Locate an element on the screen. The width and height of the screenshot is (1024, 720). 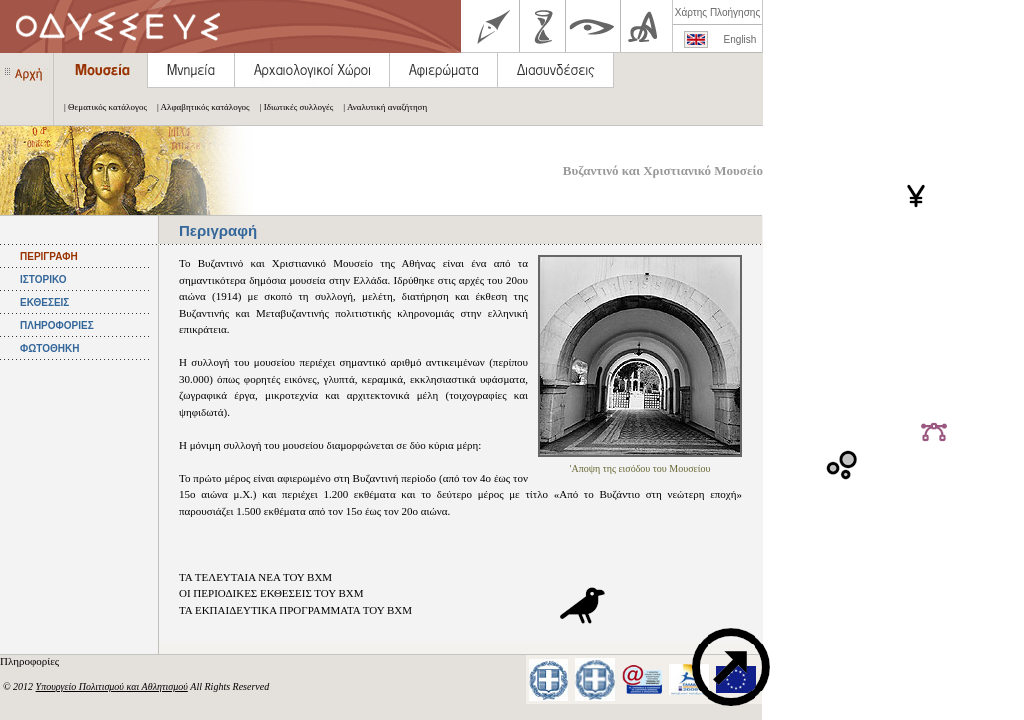
view price in japanese yen is located at coordinates (916, 196).